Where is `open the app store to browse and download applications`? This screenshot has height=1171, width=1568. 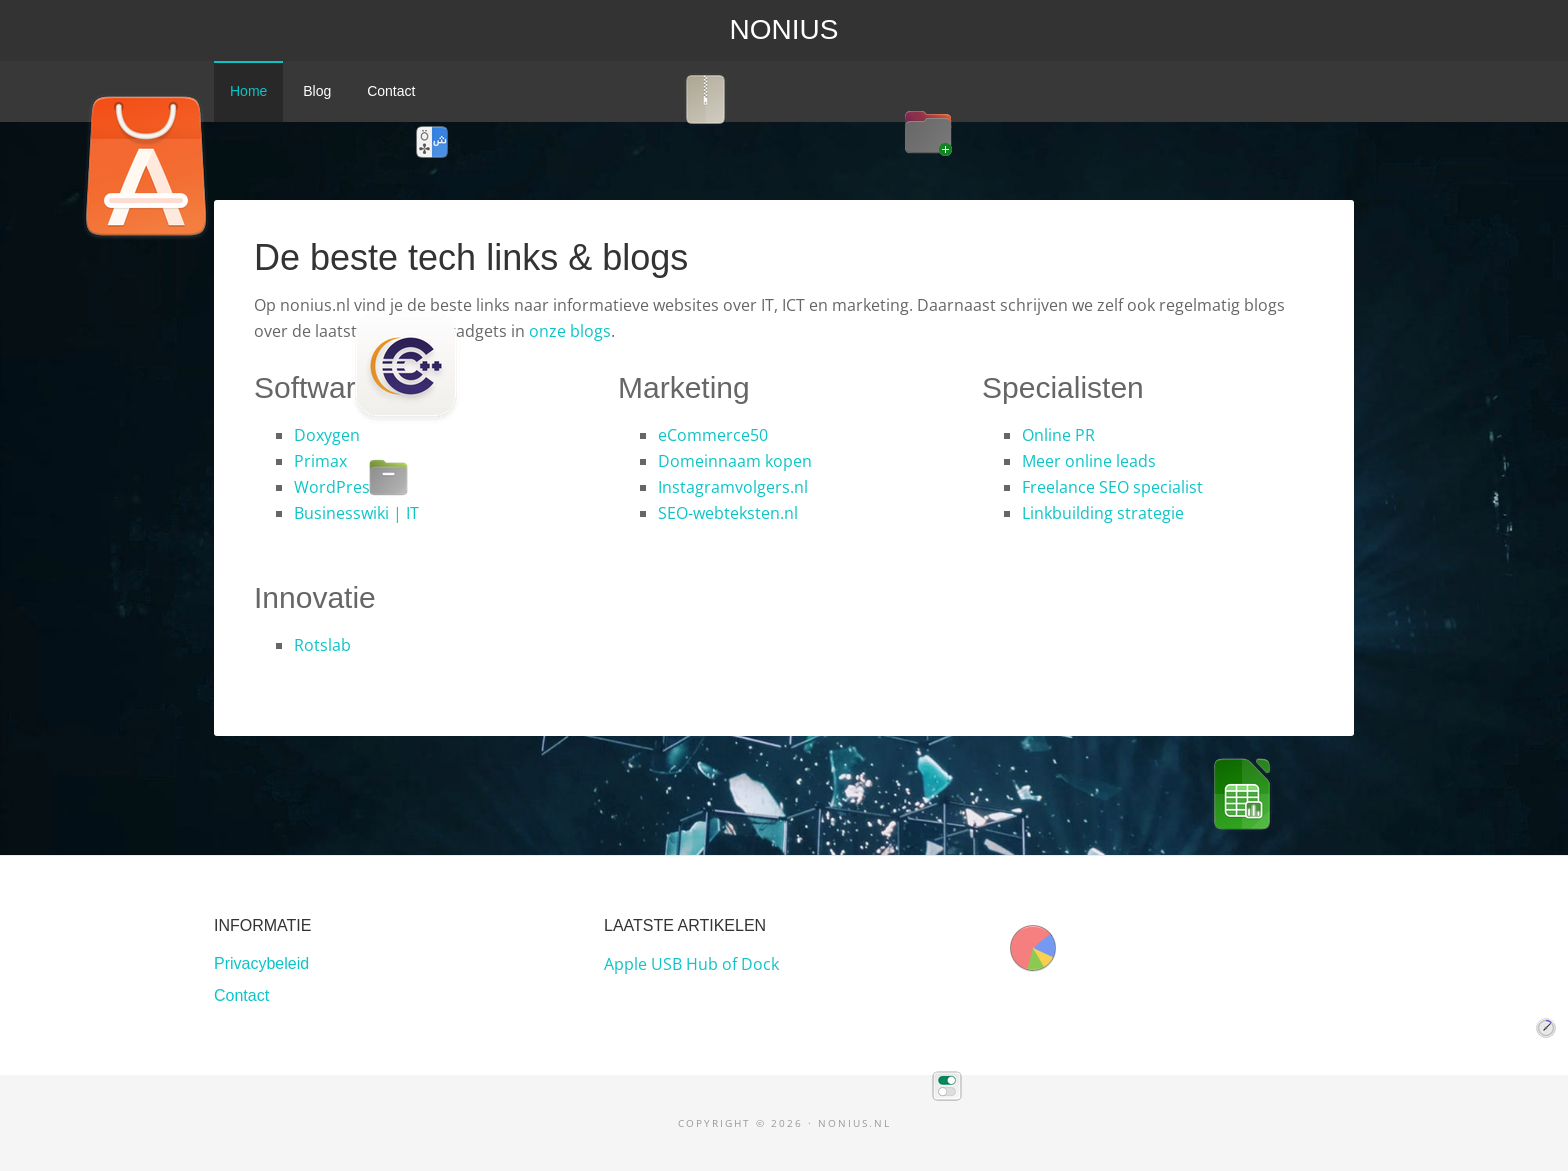
open the app store to browse and download applications is located at coordinates (146, 166).